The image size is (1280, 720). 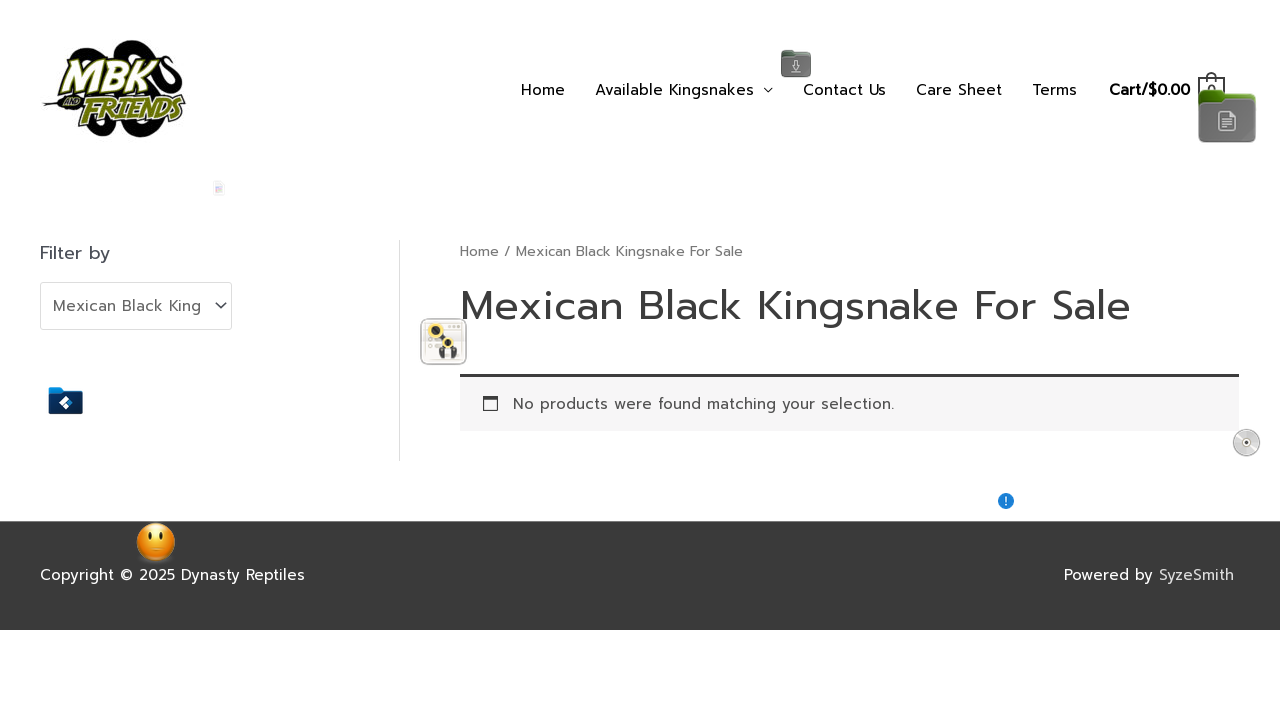 What do you see at coordinates (65, 401) in the screenshot?
I see `open wondershare recoverit project folder` at bounding box center [65, 401].